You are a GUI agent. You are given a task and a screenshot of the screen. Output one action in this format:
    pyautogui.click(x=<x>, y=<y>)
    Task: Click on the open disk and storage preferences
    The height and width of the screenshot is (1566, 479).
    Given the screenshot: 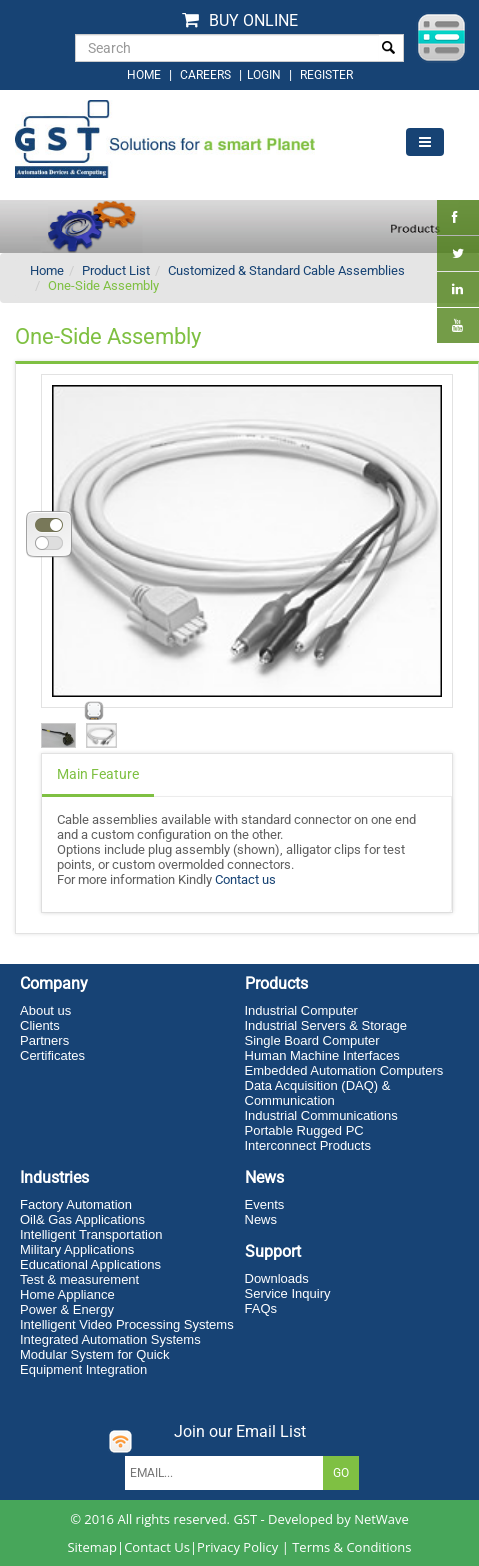 What is the action you would take?
    pyautogui.click(x=94, y=711)
    